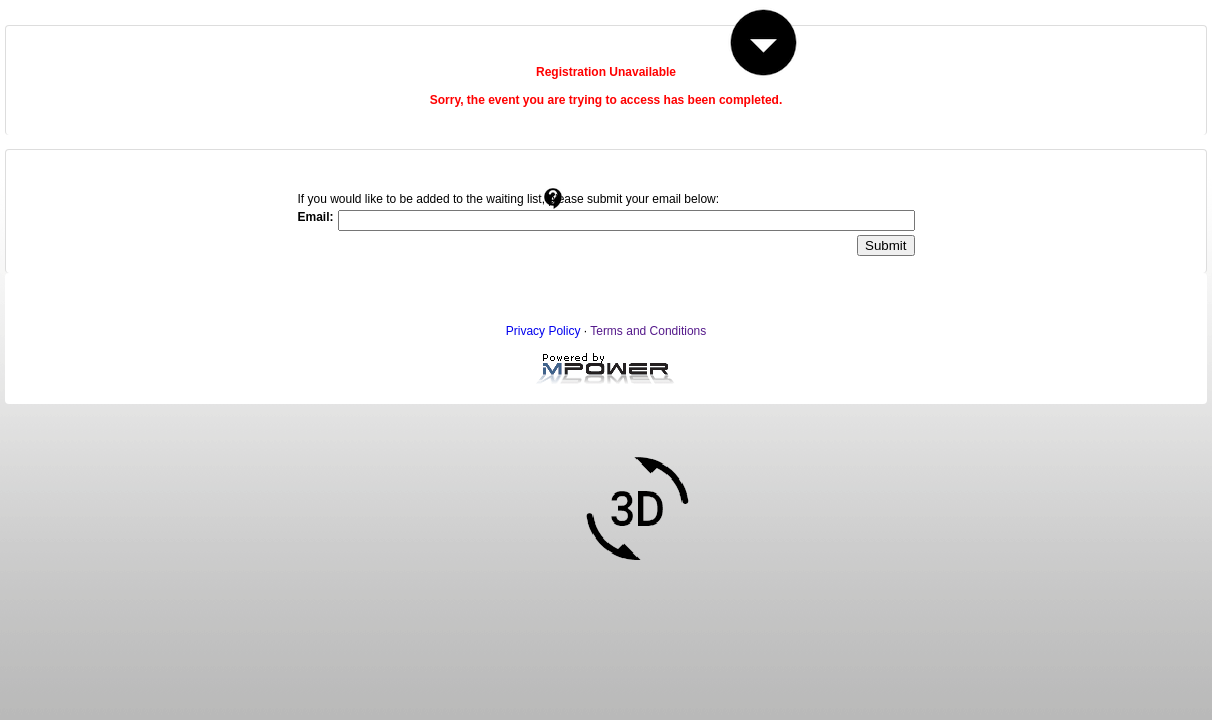  Describe the element at coordinates (553, 198) in the screenshot. I see `contact customer support` at that location.